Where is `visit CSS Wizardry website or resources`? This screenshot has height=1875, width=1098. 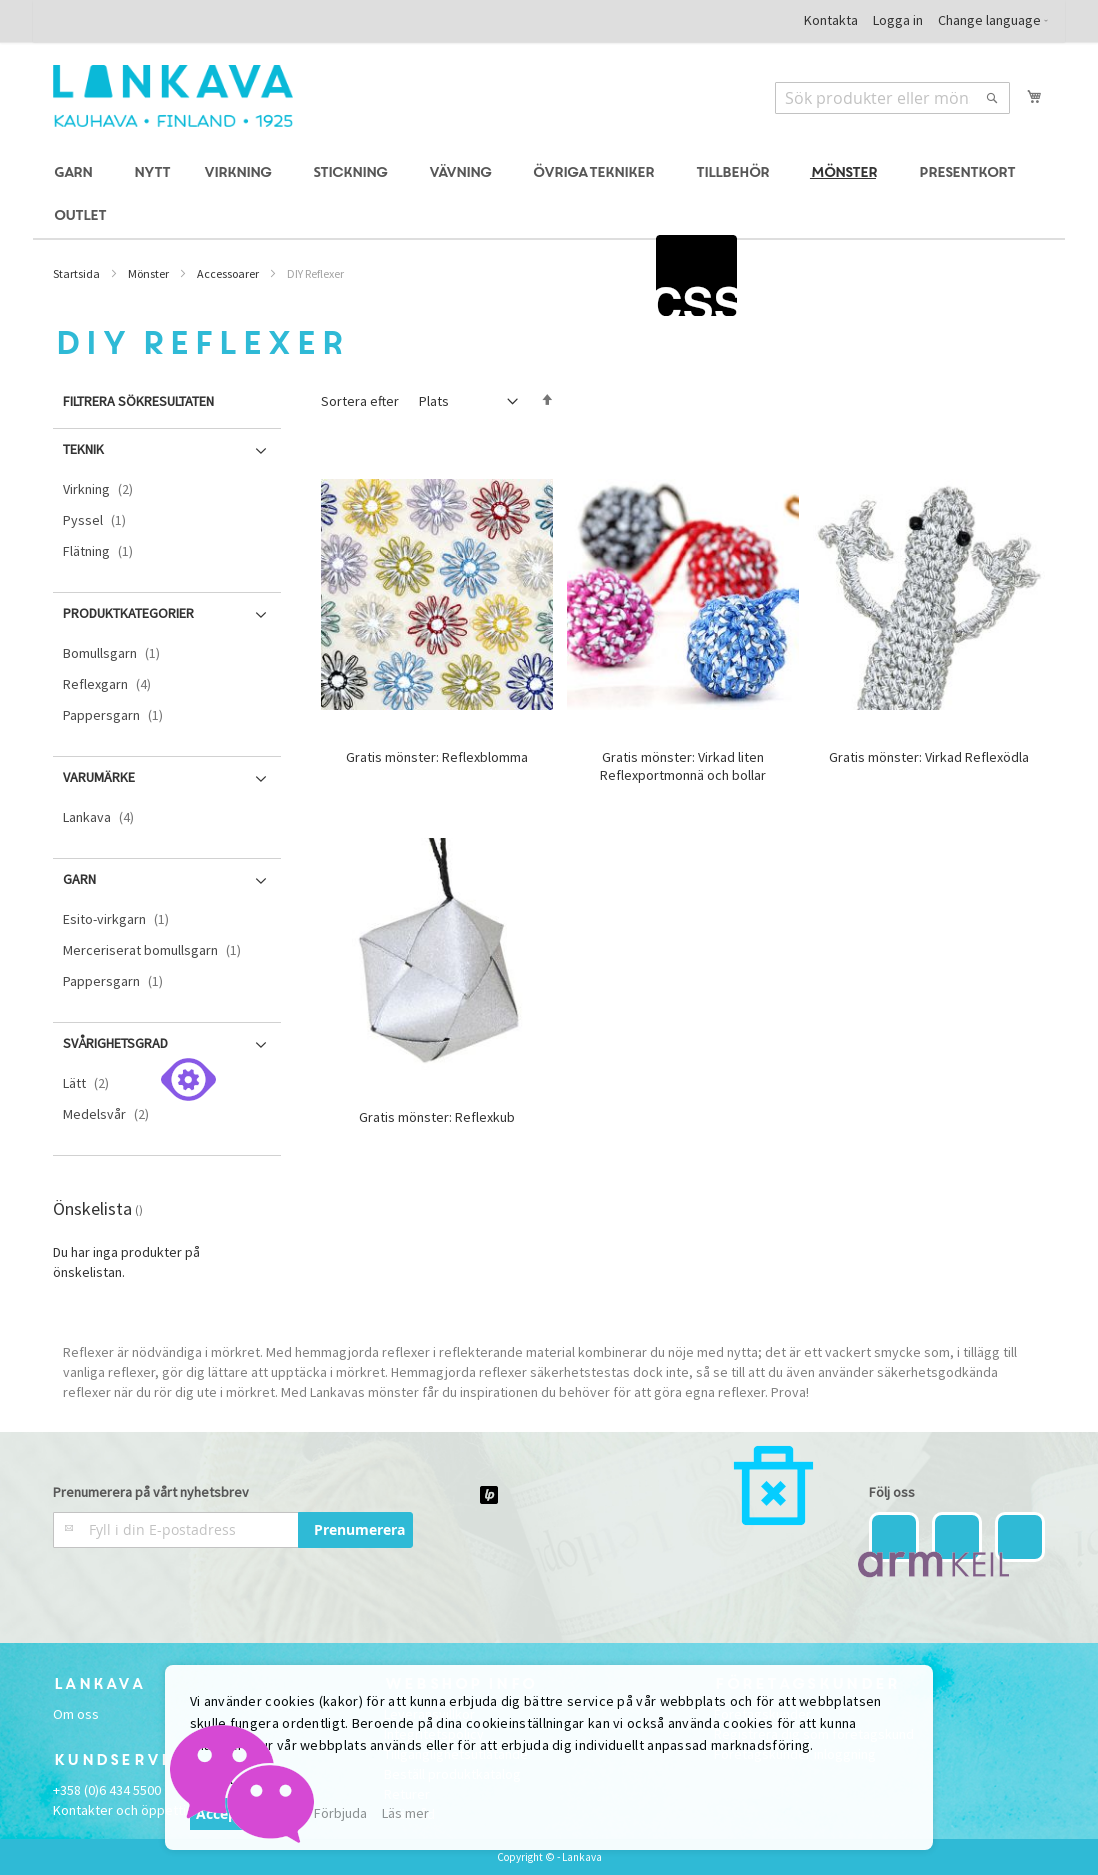 visit CSS Wizardry website or resources is located at coordinates (696, 275).